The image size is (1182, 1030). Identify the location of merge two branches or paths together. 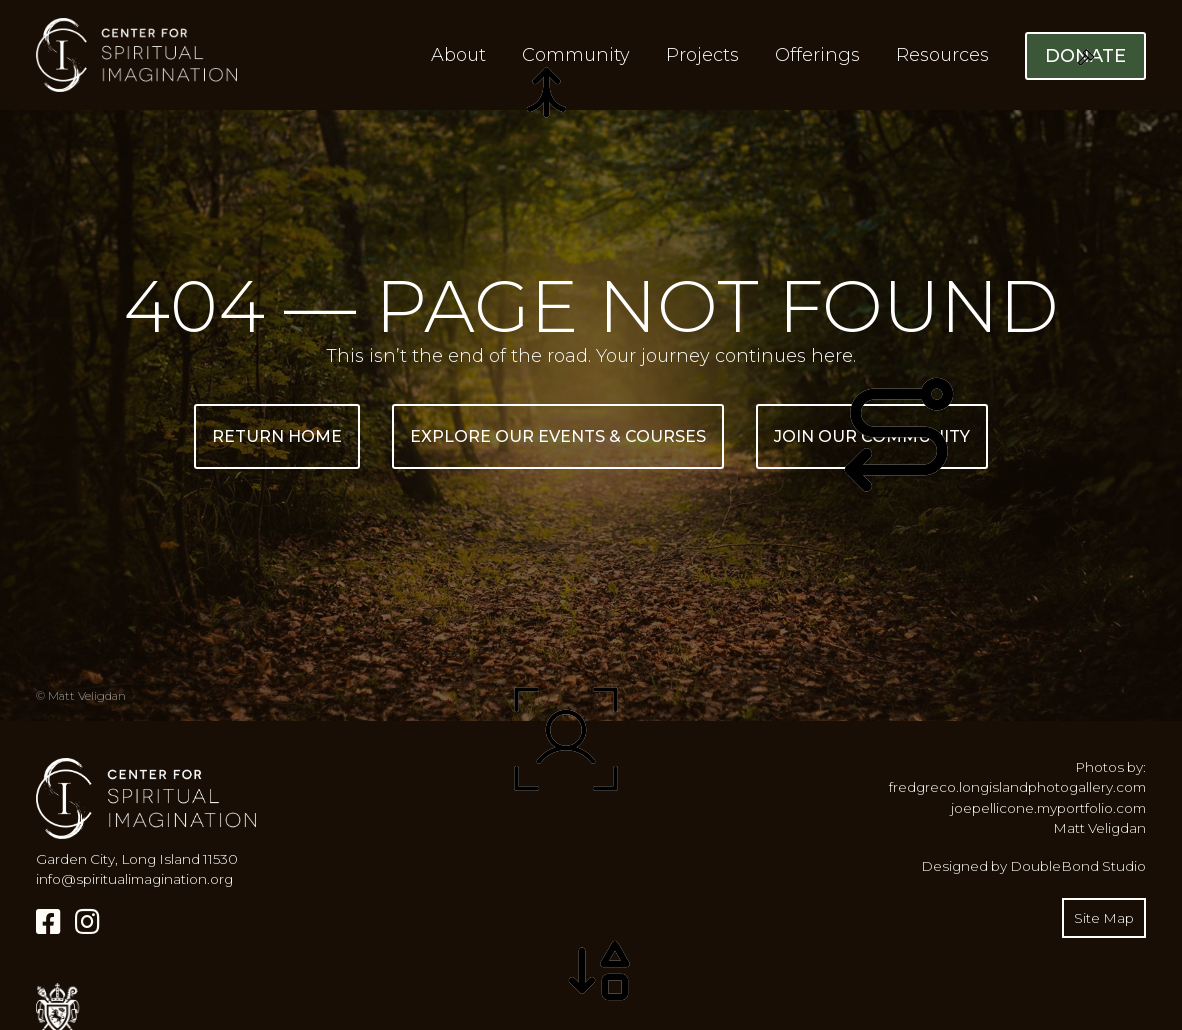
(546, 92).